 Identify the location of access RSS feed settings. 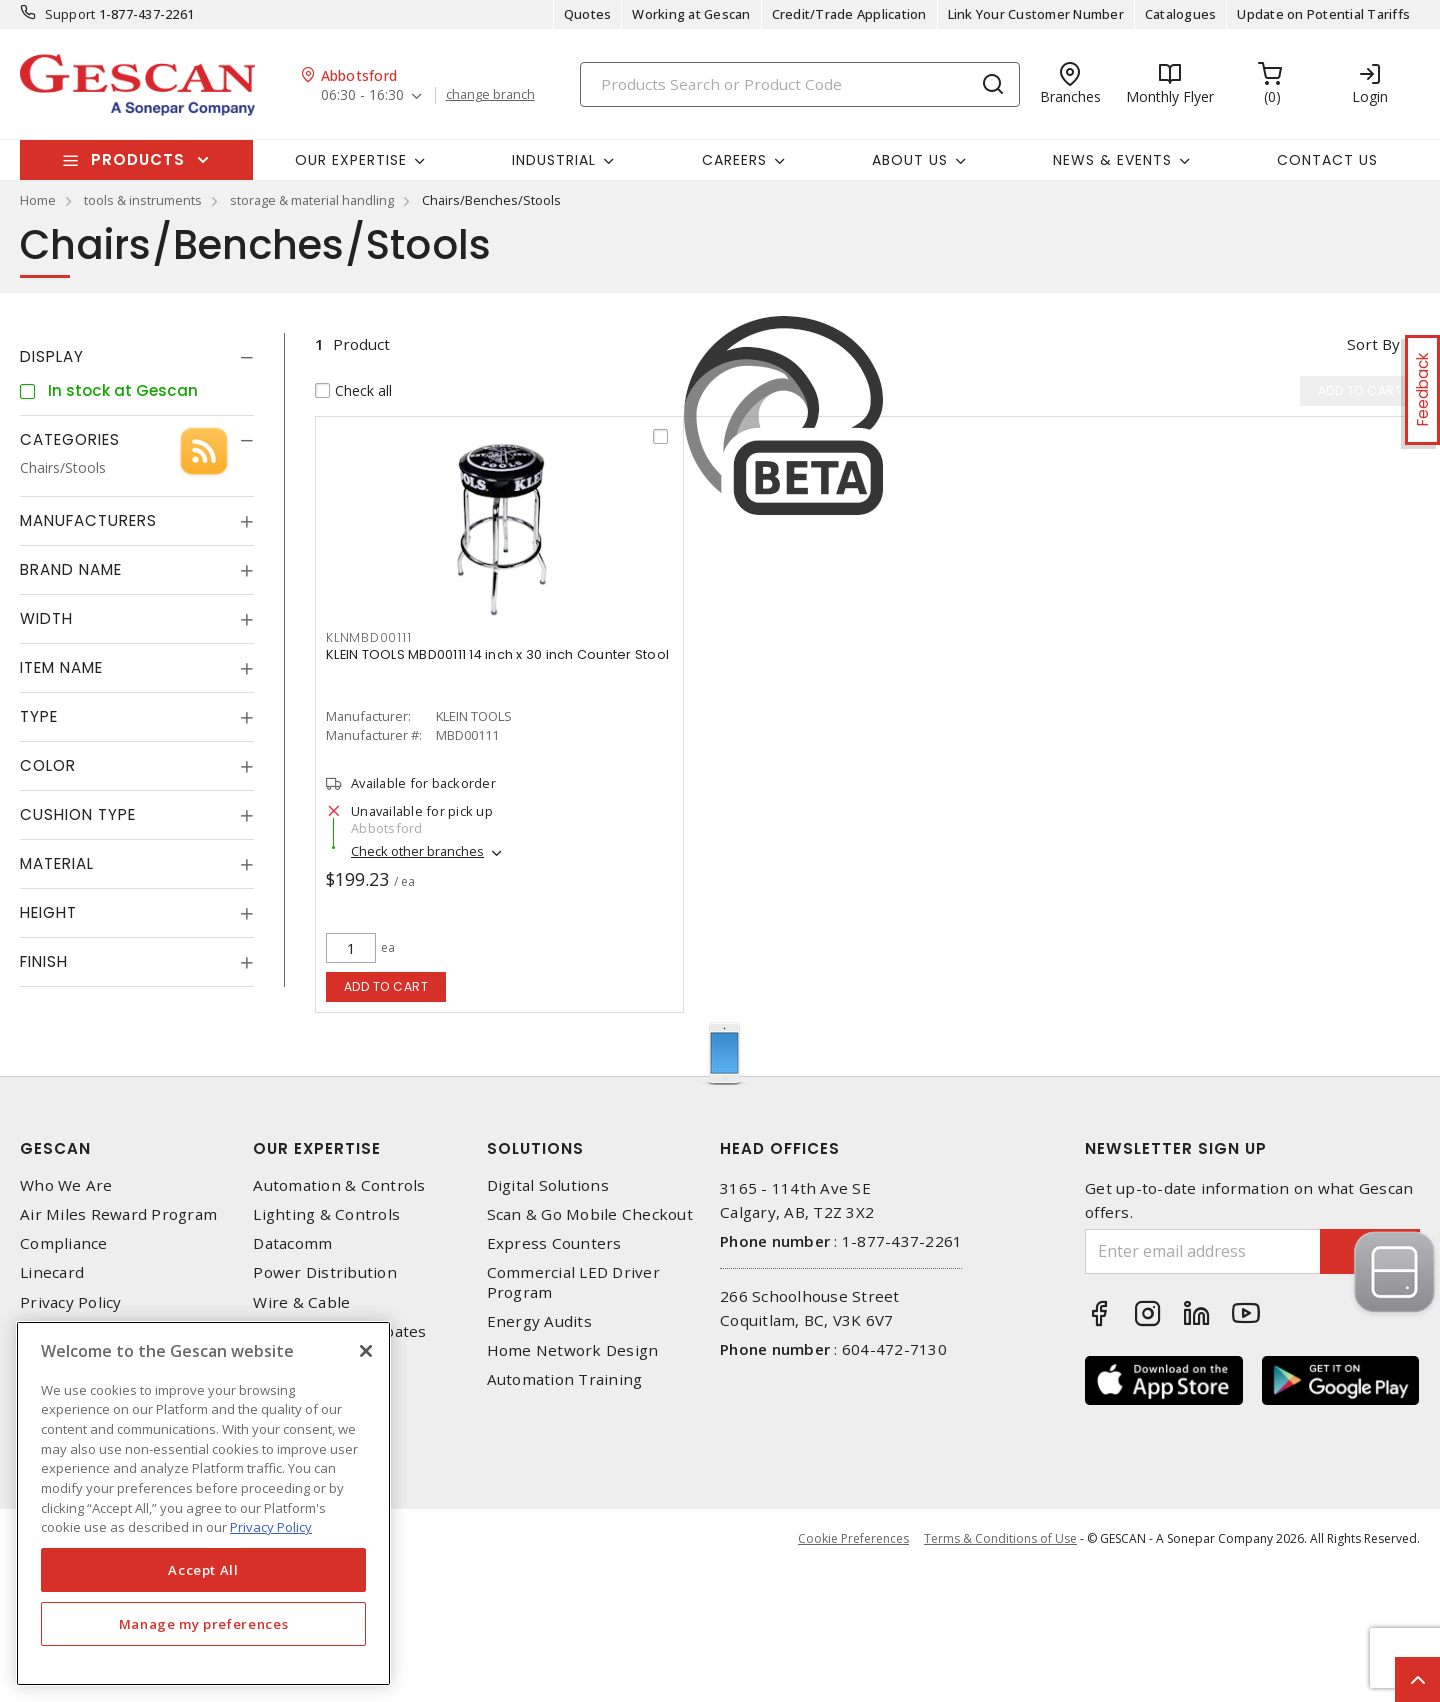
(204, 452).